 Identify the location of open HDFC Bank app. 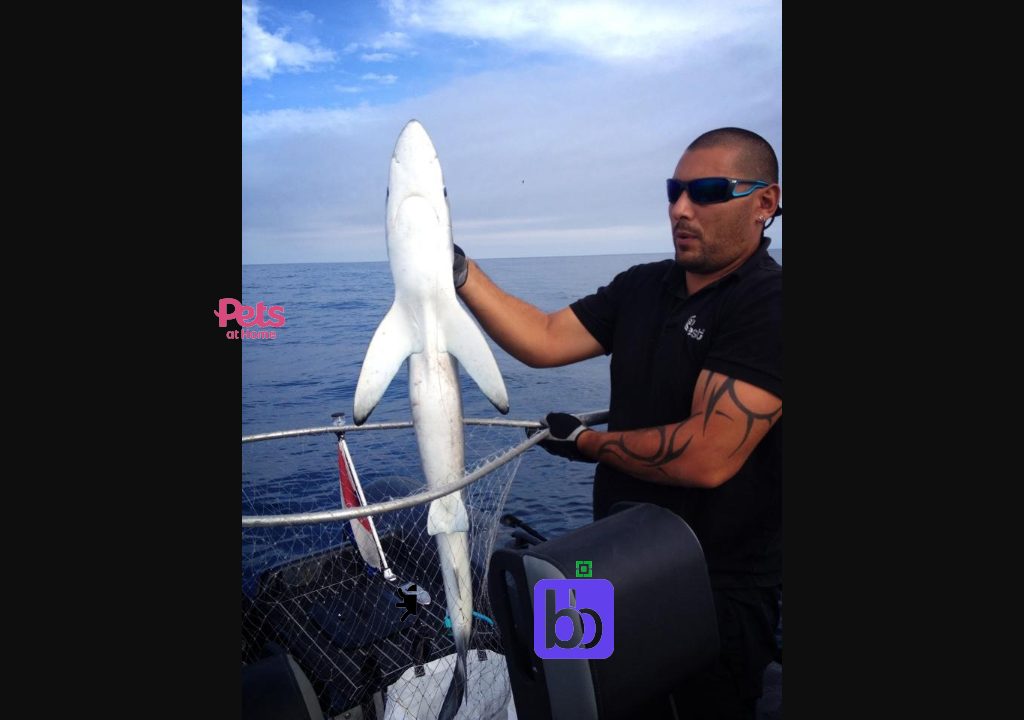
(584, 569).